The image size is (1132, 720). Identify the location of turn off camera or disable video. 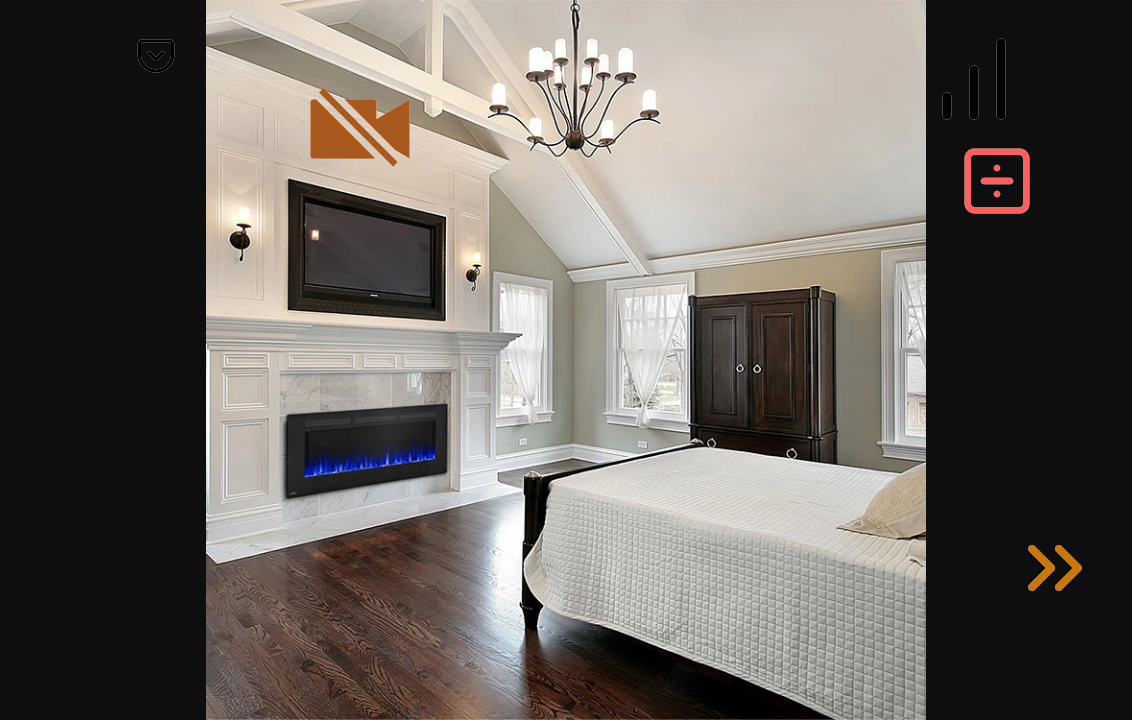
(360, 129).